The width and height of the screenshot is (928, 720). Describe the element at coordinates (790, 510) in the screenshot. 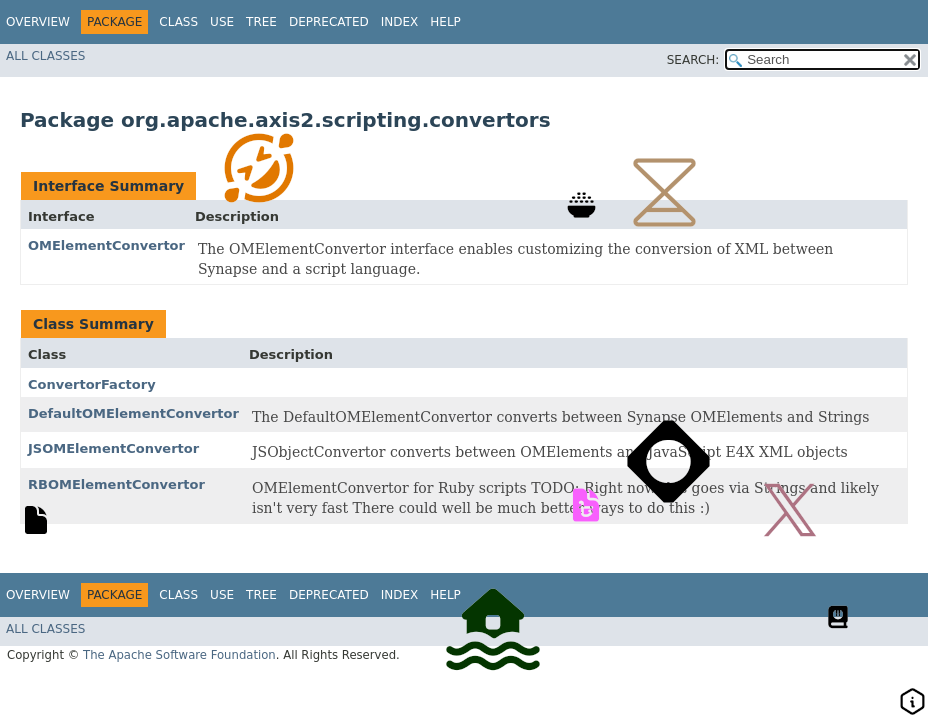

I see `share to X (formerly Twitter)` at that location.